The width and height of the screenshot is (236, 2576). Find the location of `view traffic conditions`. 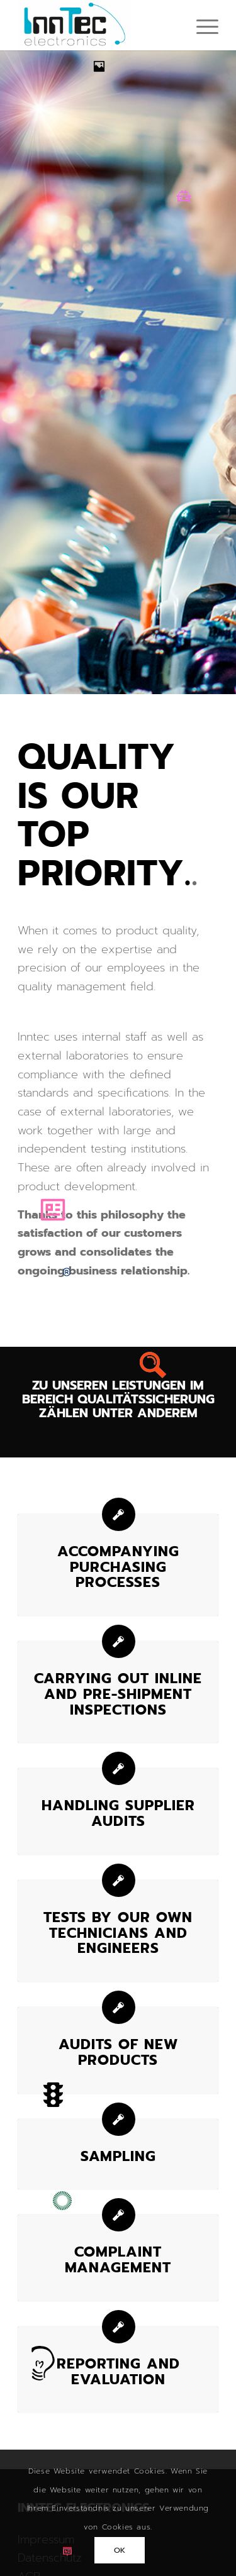

view traffic conditions is located at coordinates (53, 2094).